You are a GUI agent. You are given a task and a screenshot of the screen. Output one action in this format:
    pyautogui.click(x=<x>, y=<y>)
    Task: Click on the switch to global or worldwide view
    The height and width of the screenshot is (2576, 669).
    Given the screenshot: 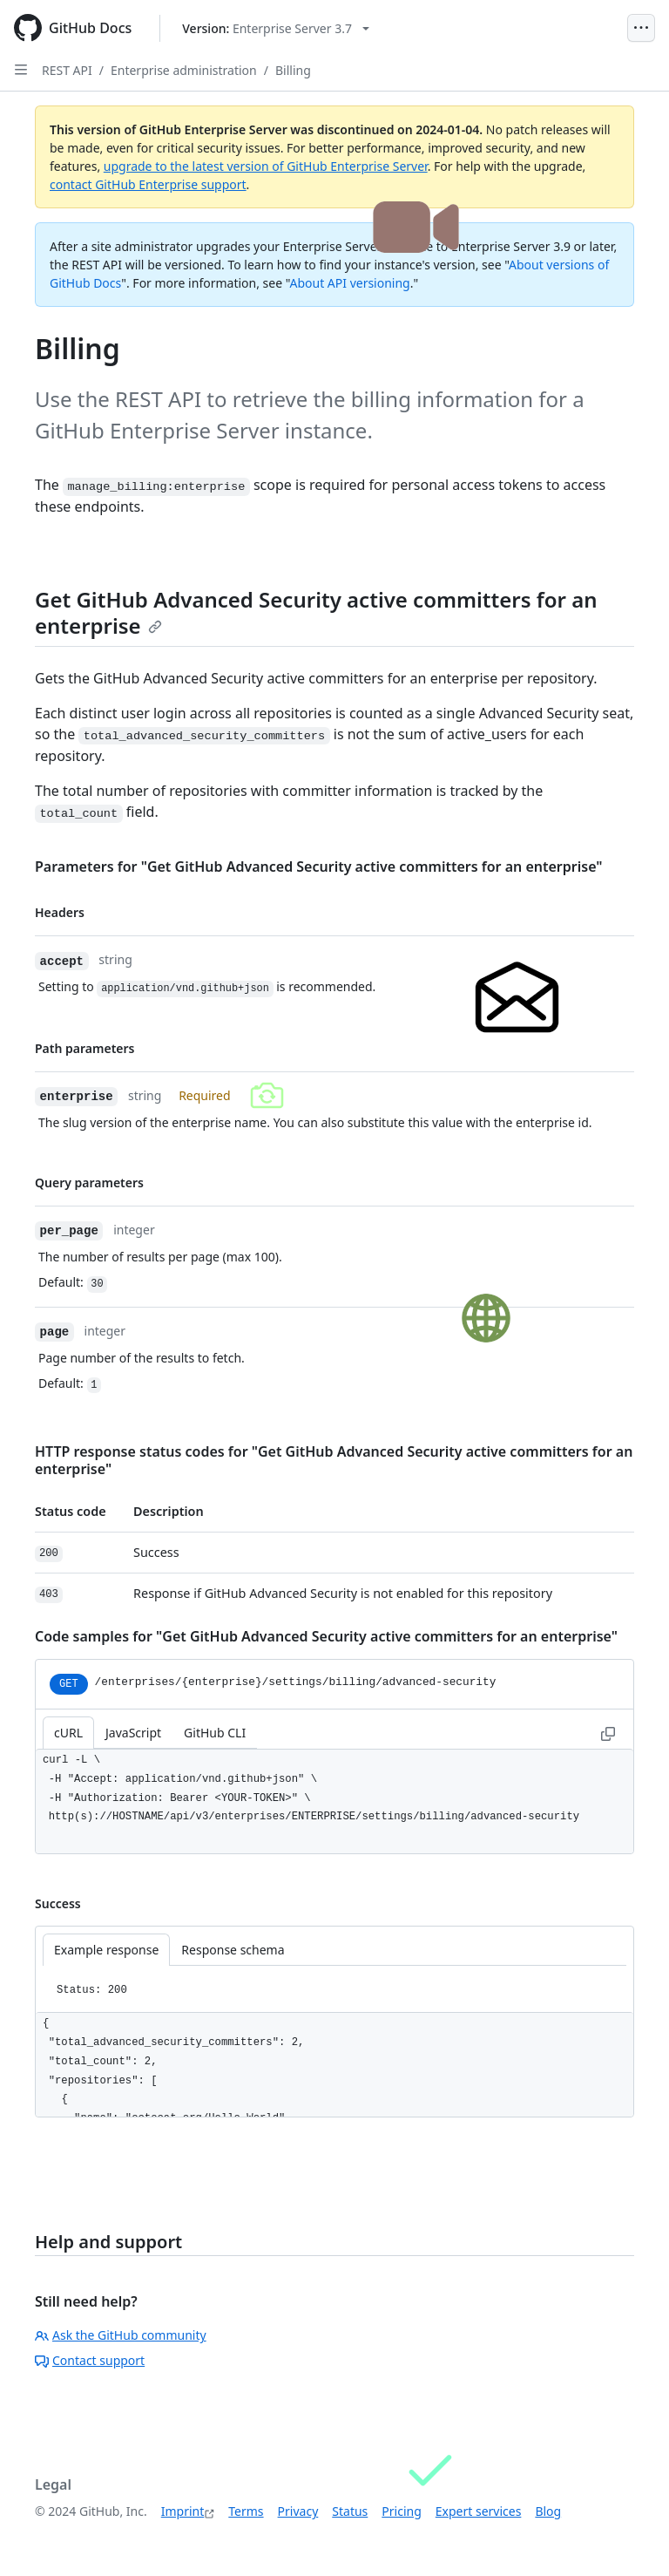 What is the action you would take?
    pyautogui.click(x=486, y=1318)
    